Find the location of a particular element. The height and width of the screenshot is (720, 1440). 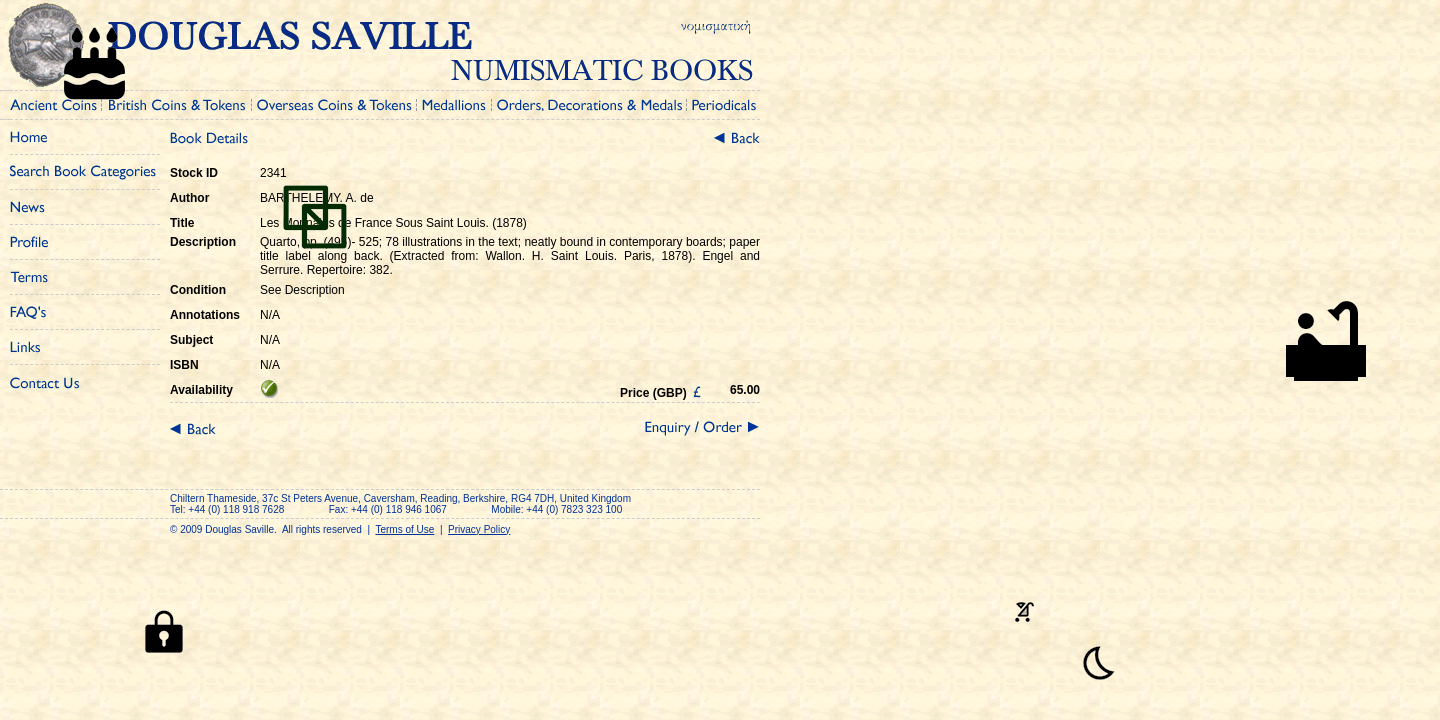

enable bedtime or sleep mode is located at coordinates (1100, 663).